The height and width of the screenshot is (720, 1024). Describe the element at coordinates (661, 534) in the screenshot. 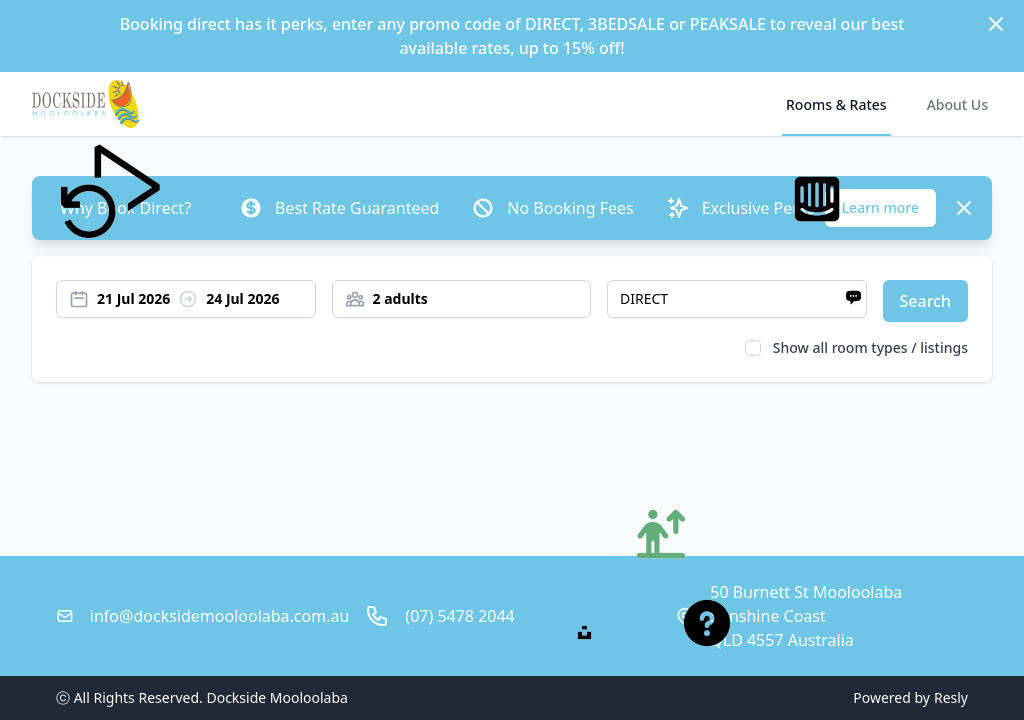

I see `upload user profile or data` at that location.